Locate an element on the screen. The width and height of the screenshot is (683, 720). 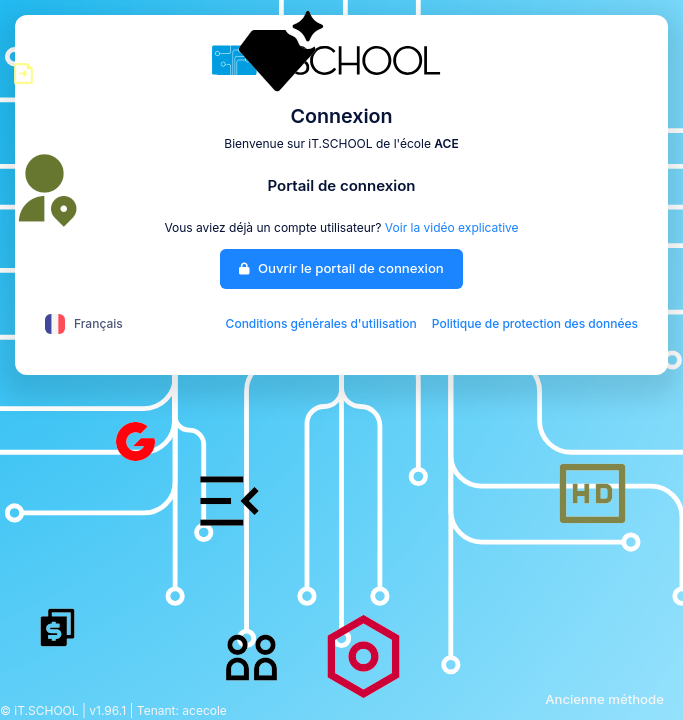
indicates high-definition video quality is available is located at coordinates (592, 493).